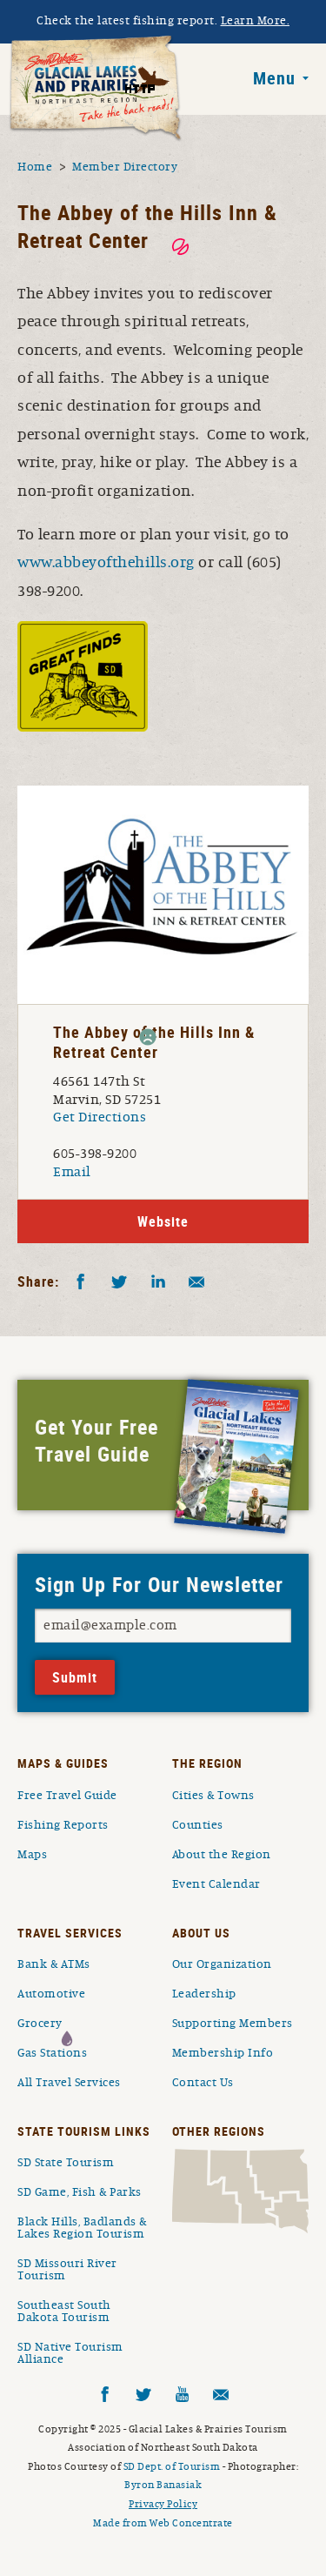 The image size is (326, 2576). Describe the element at coordinates (140, 89) in the screenshot. I see `indicates a web link or URL` at that location.